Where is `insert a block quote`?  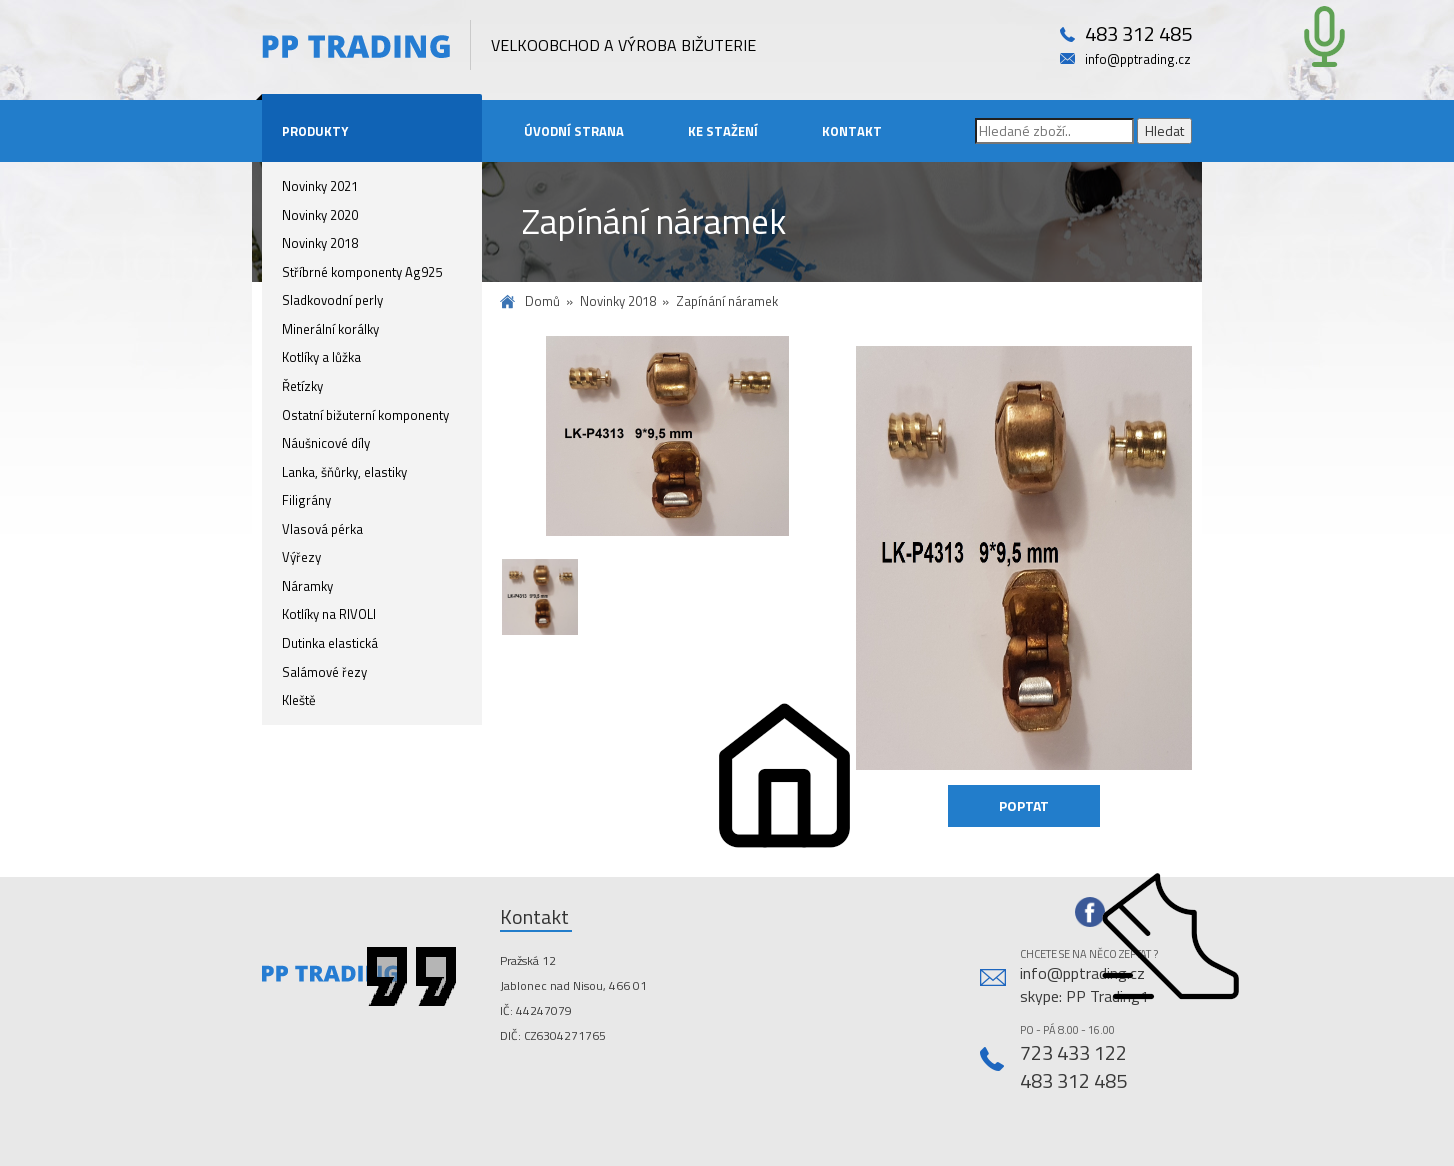 insert a block quote is located at coordinates (411, 976).